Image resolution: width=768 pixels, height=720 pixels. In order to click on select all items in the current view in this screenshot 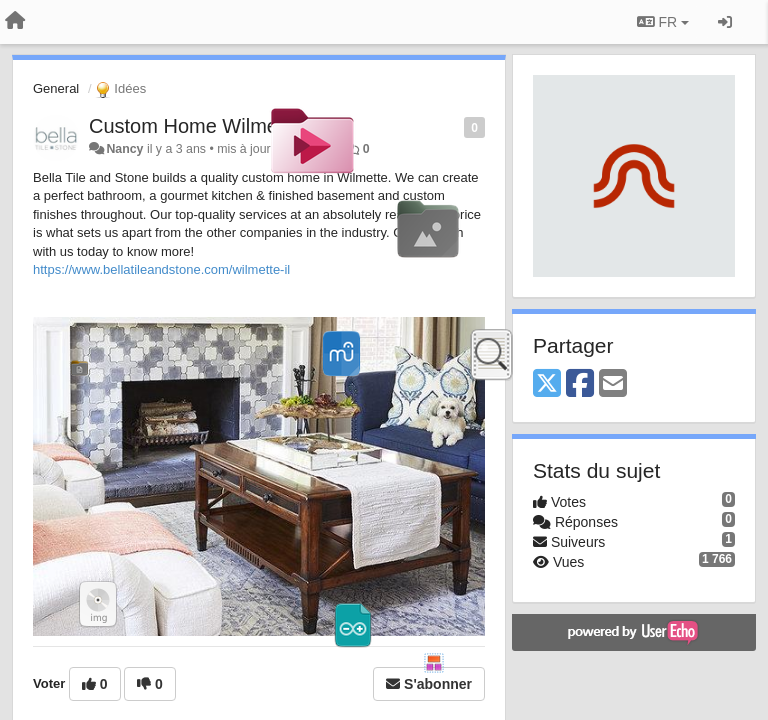, I will do `click(434, 663)`.